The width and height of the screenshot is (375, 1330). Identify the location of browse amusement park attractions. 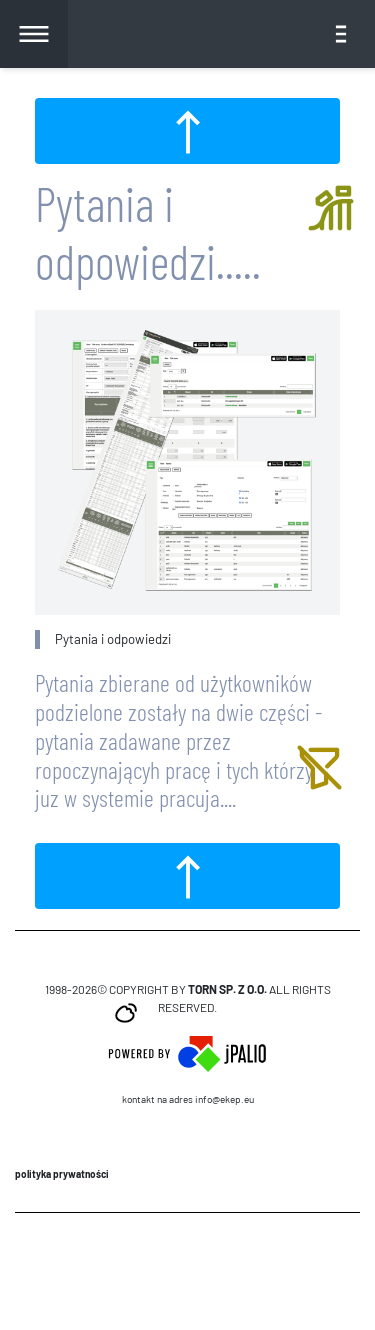
(331, 208).